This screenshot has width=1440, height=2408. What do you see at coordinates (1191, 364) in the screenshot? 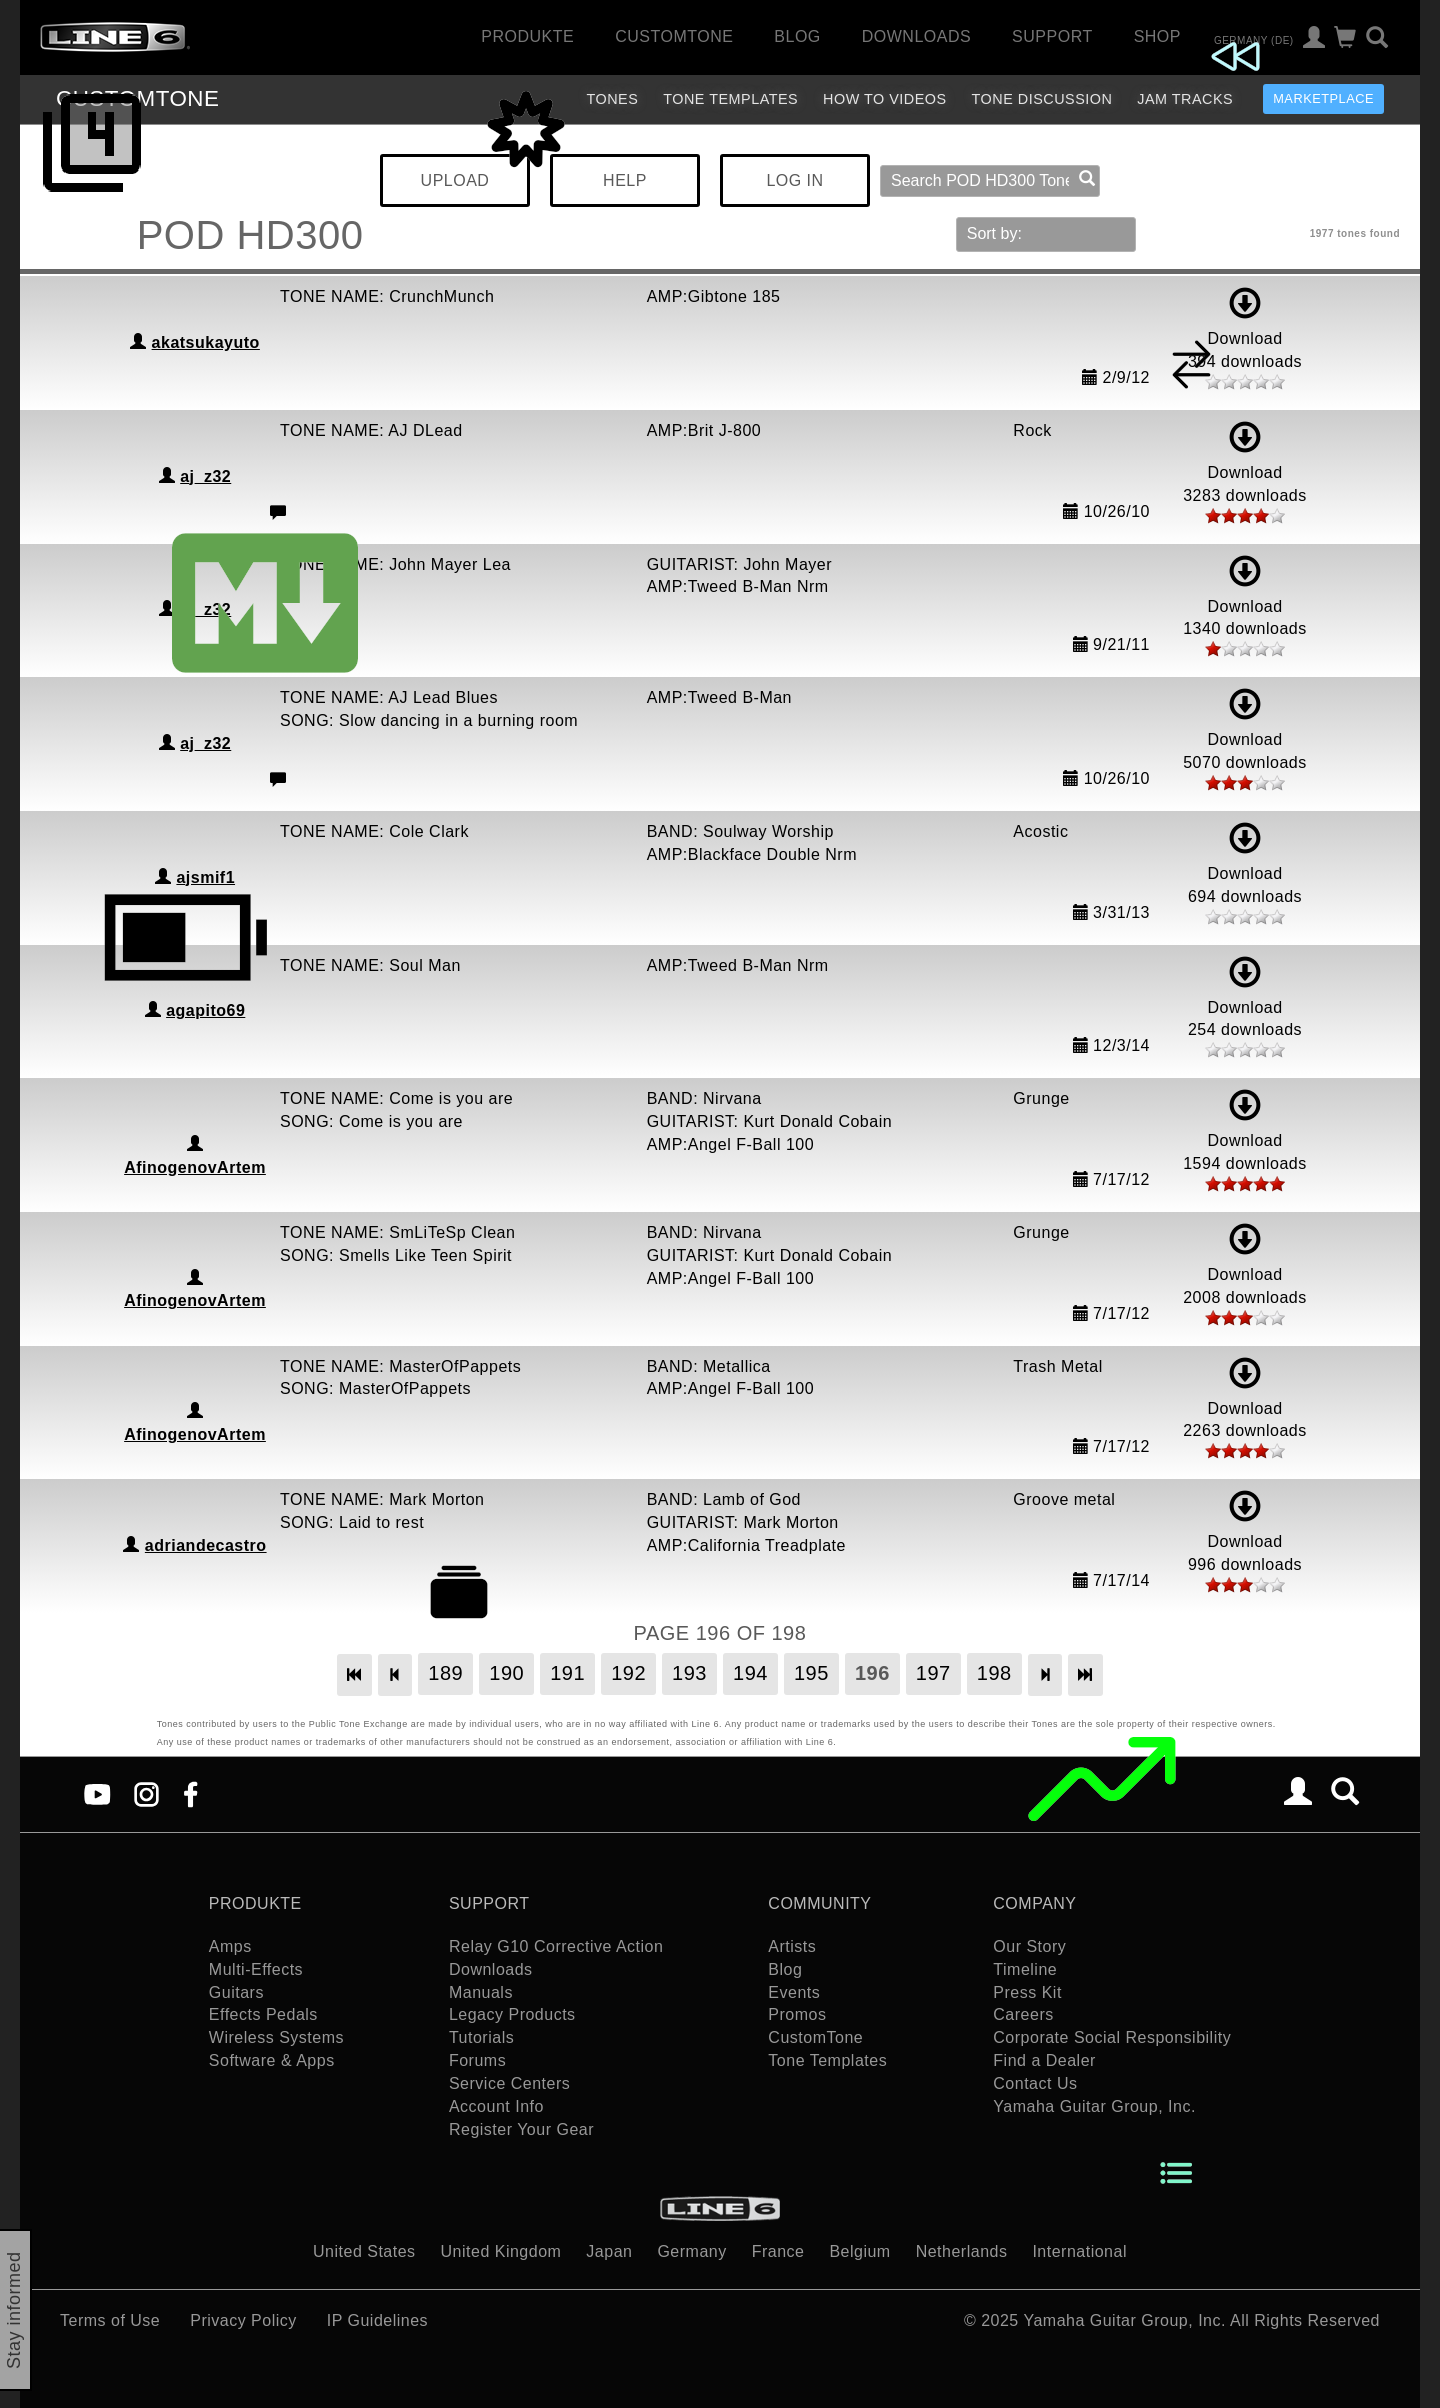
I see `swap or exchange items` at bounding box center [1191, 364].